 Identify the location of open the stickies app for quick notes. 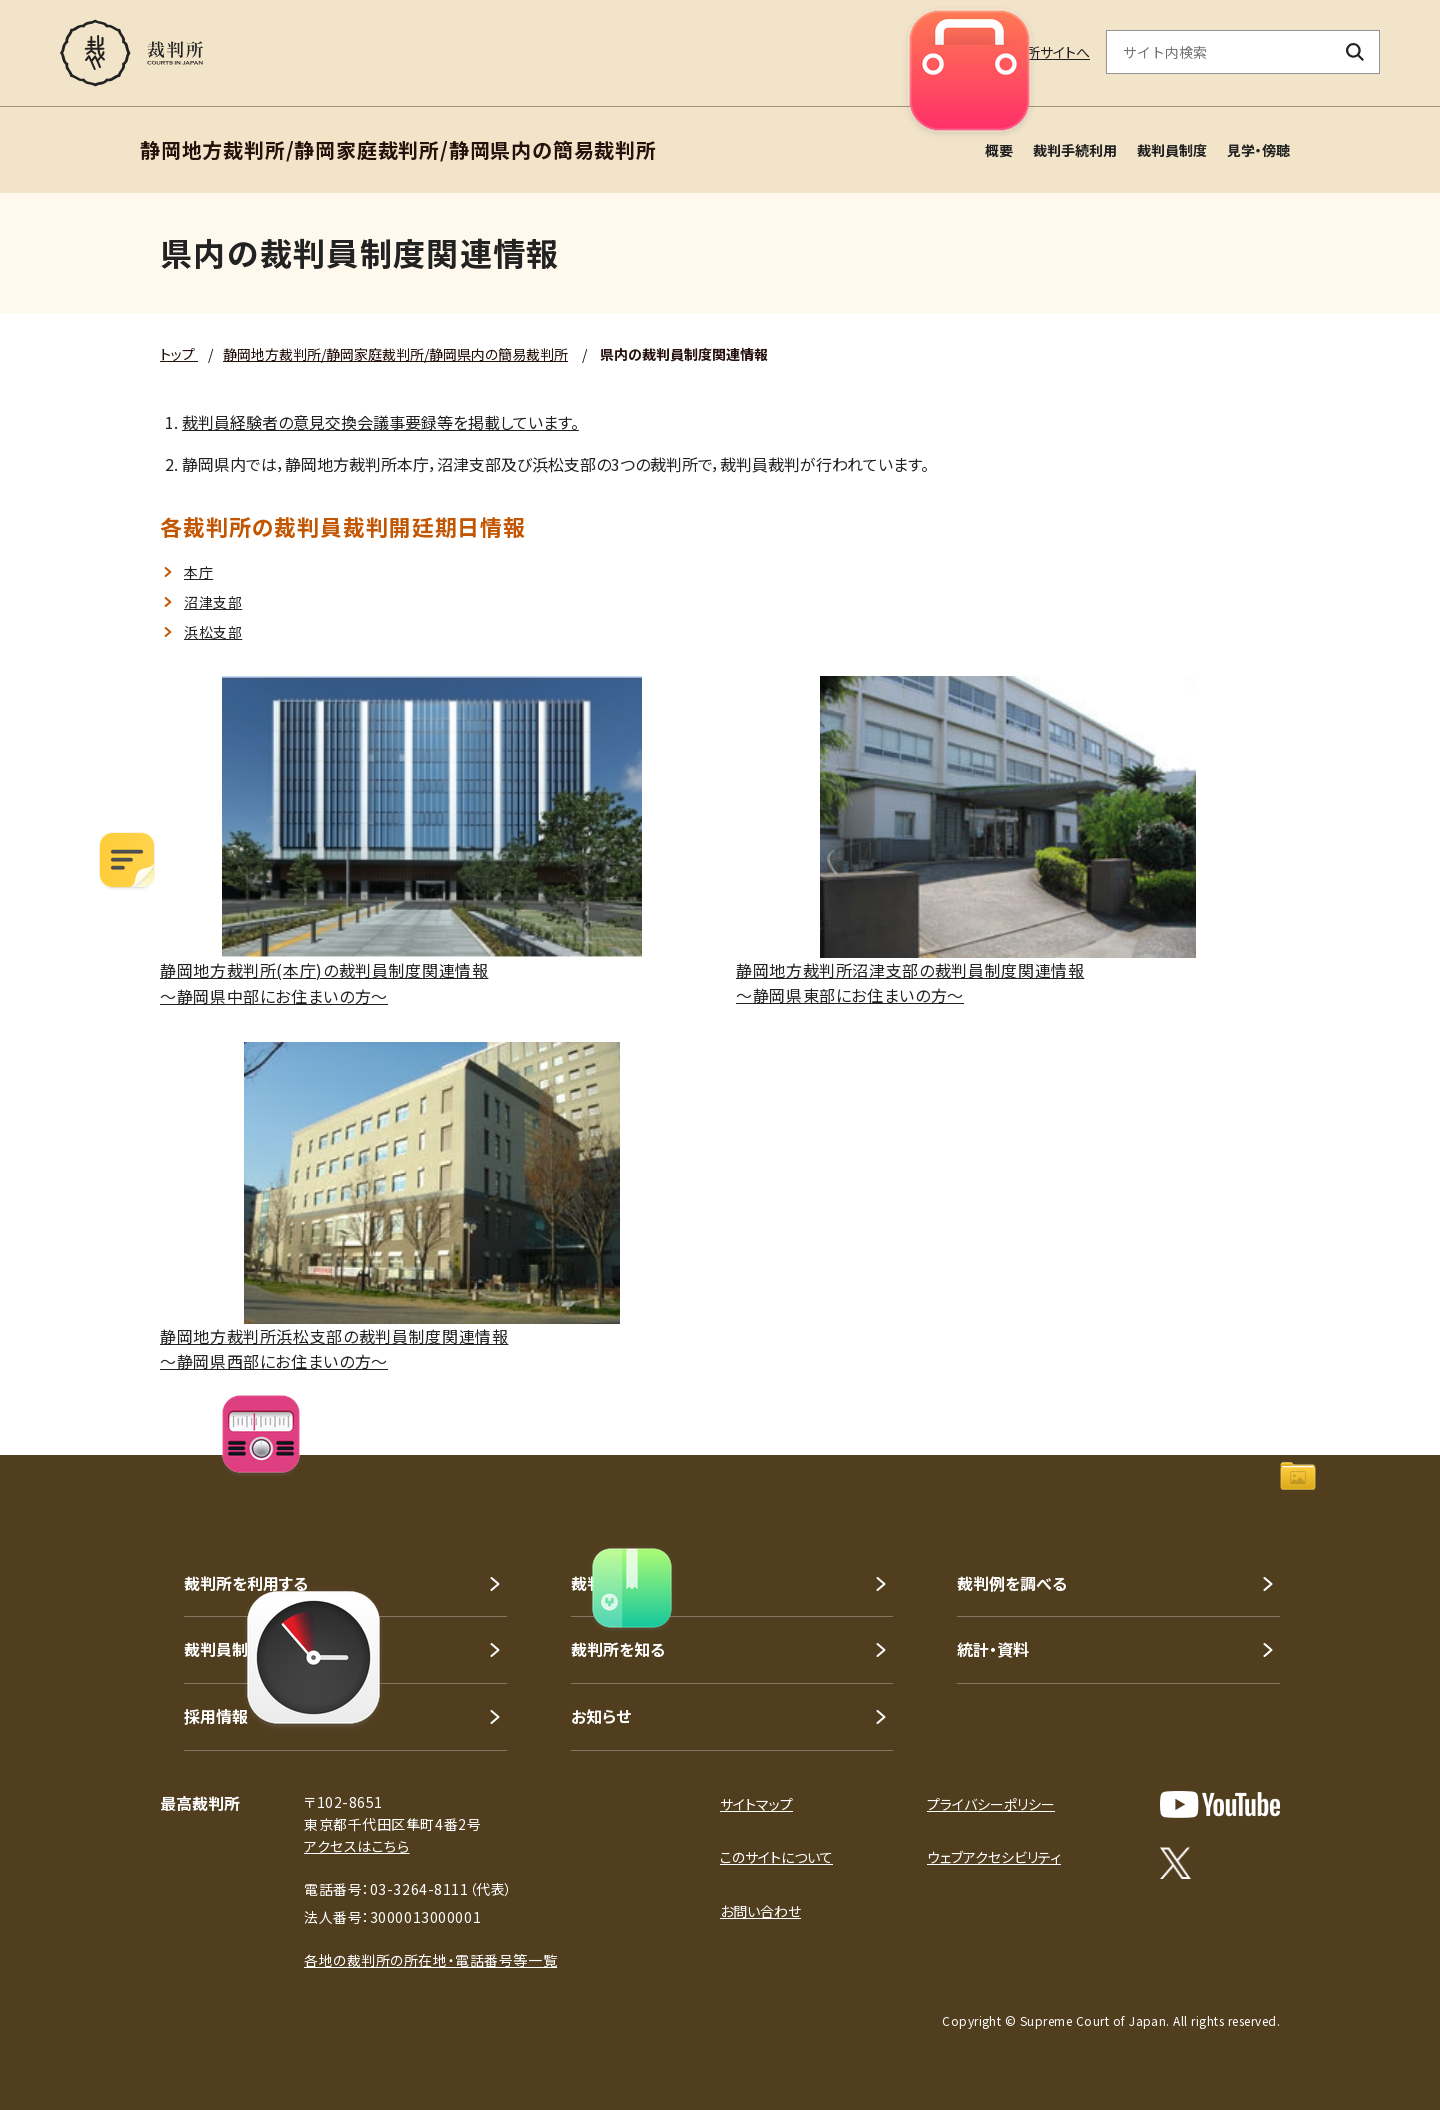
(127, 860).